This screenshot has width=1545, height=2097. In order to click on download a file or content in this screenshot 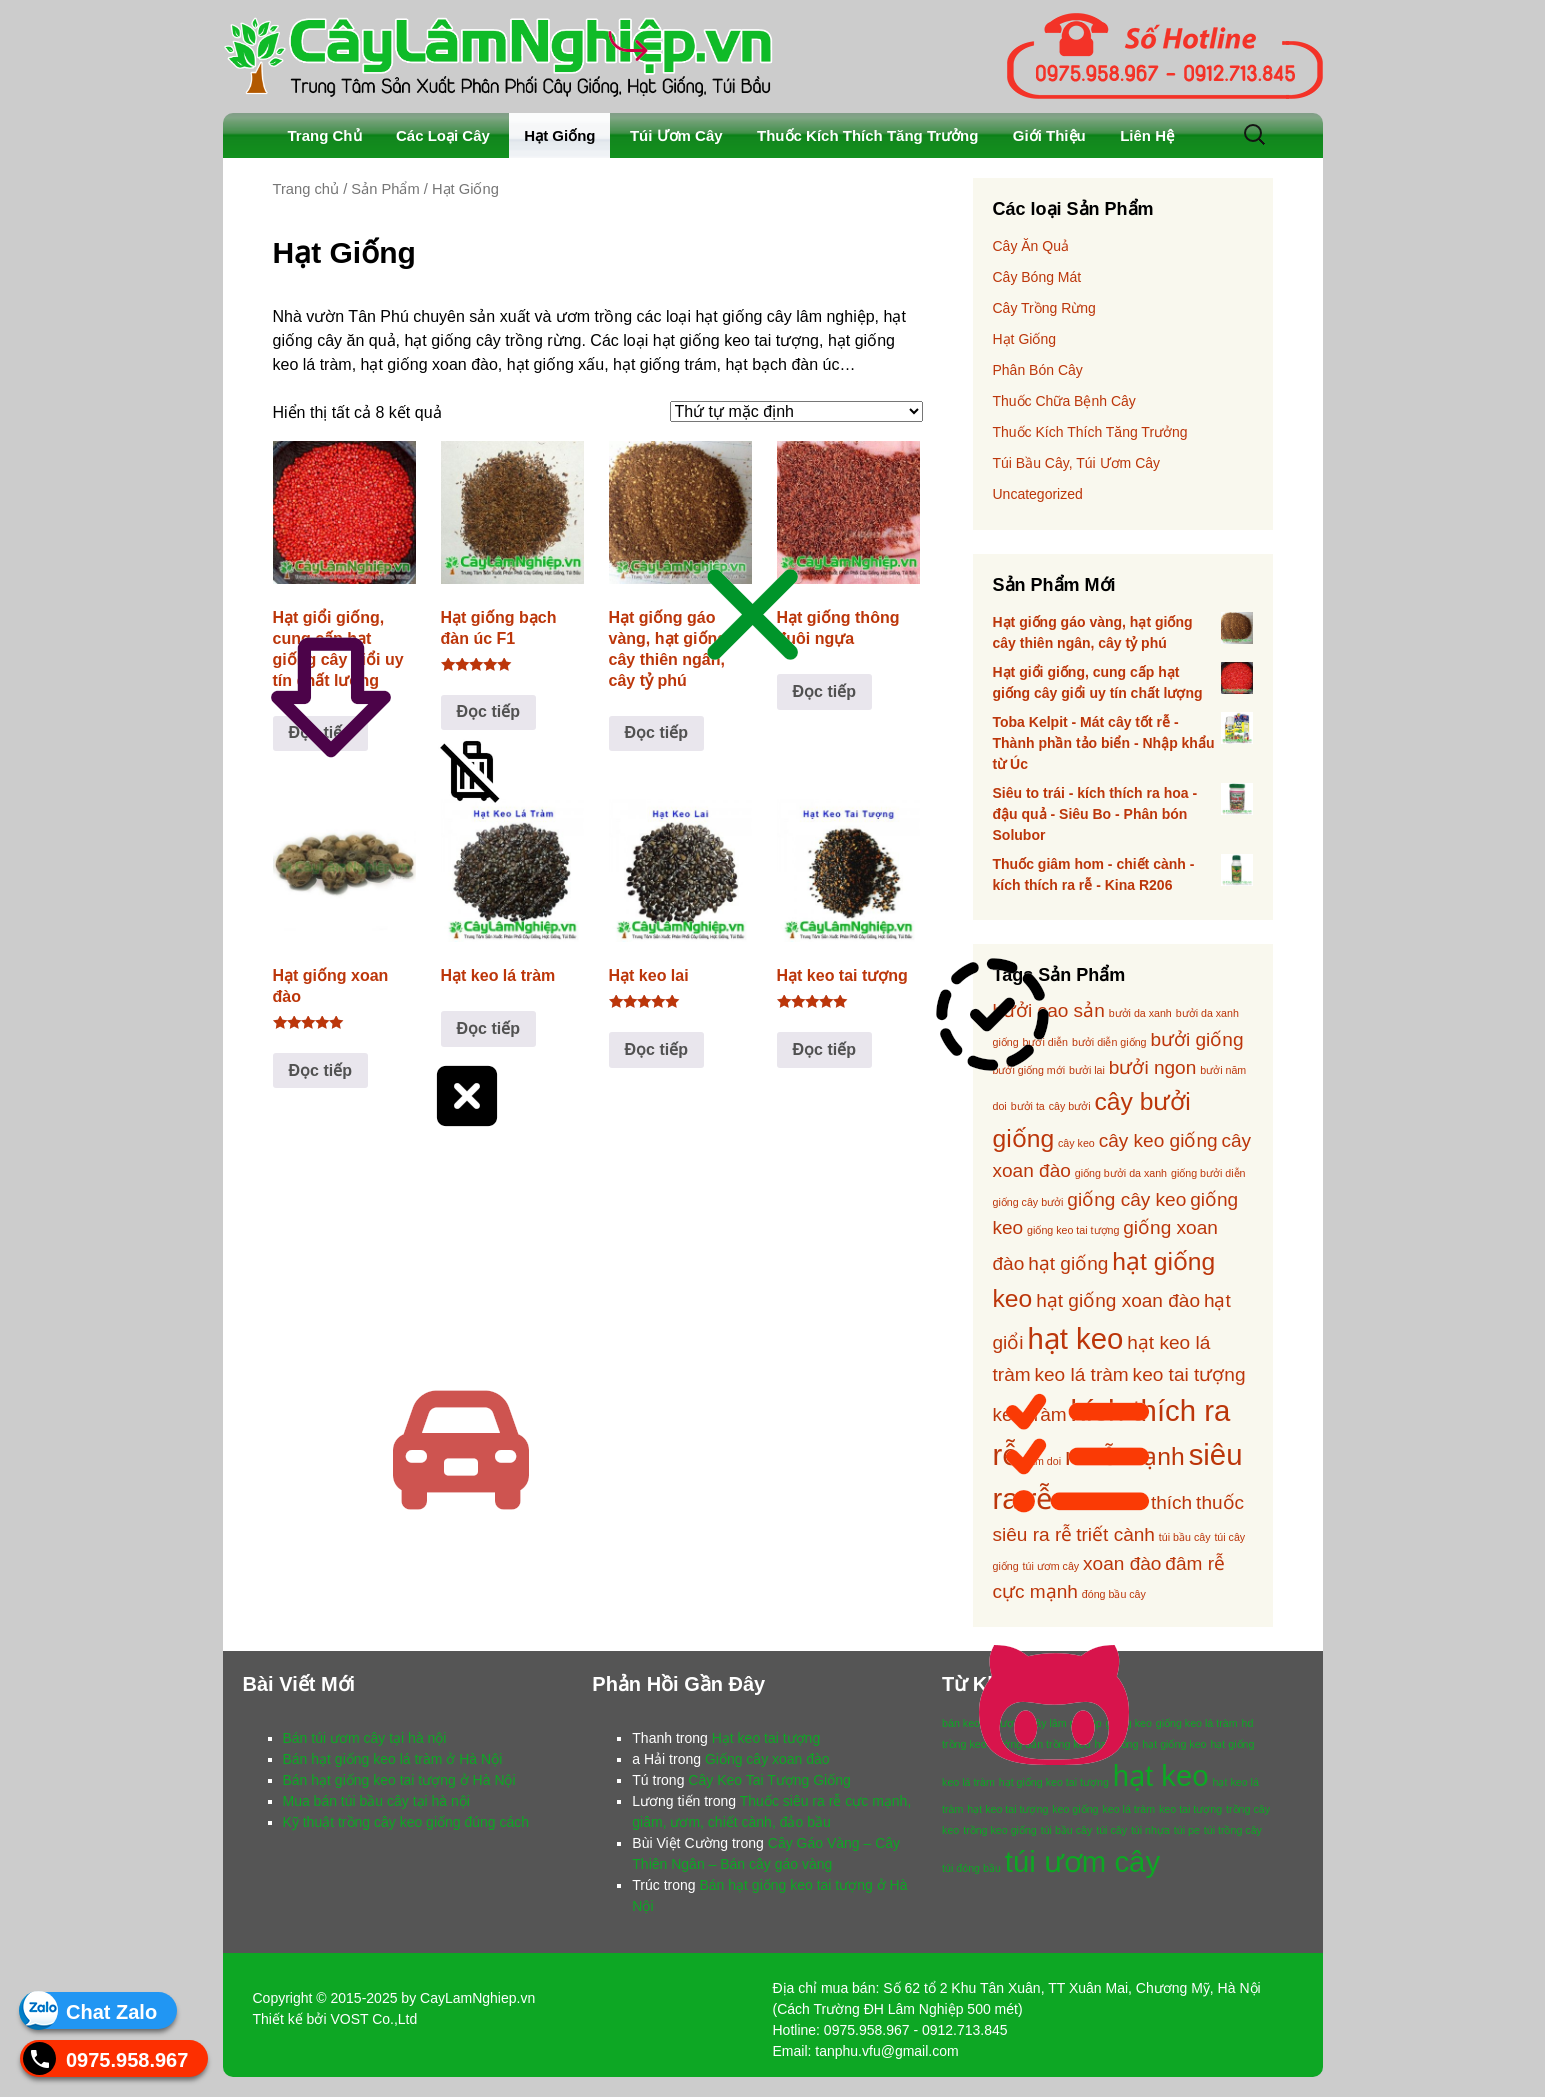, I will do `click(331, 693)`.